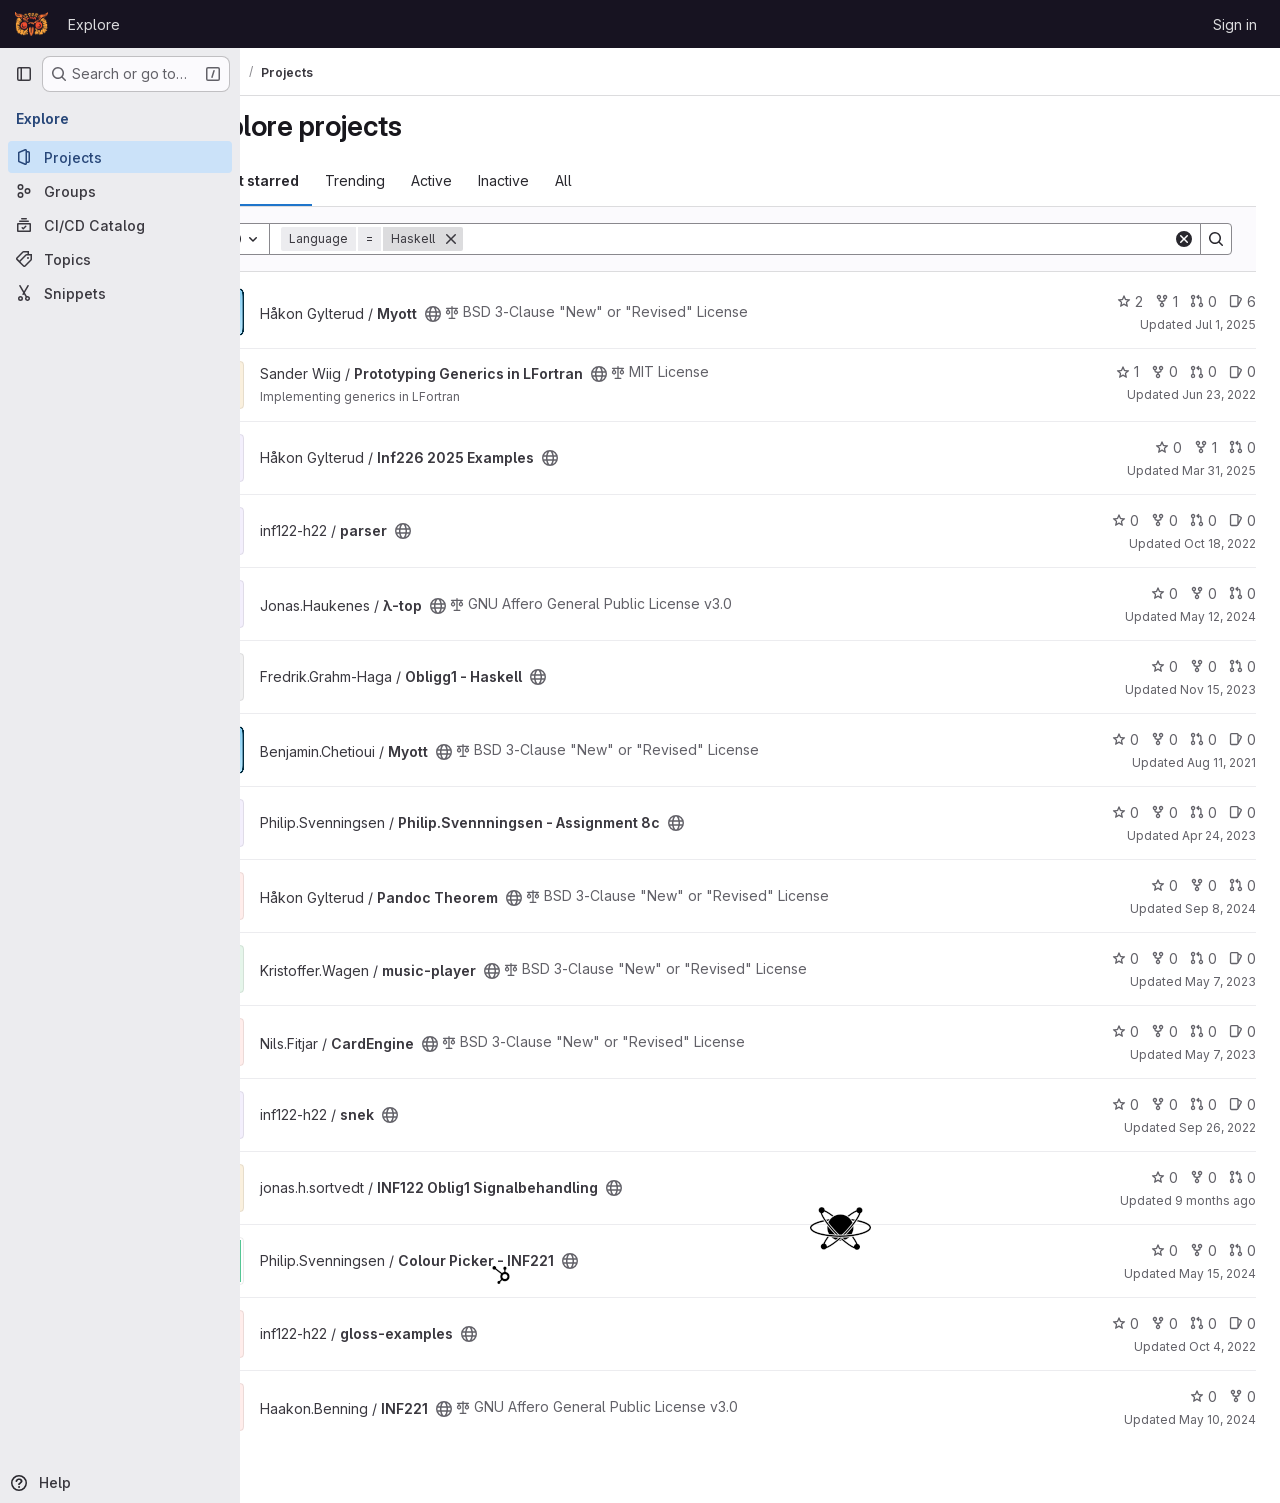 This screenshot has width=1280, height=1503. Describe the element at coordinates (840, 1228) in the screenshot. I see `proteus software logo` at that location.